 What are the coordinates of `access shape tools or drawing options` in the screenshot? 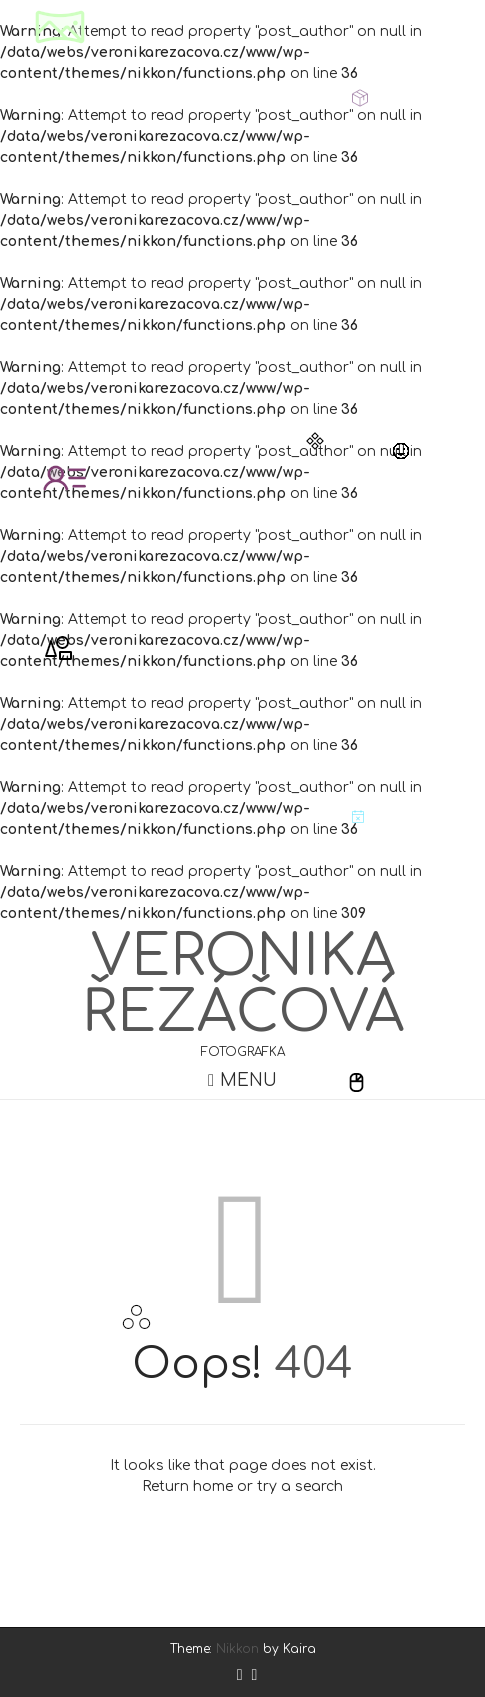 It's located at (59, 649).